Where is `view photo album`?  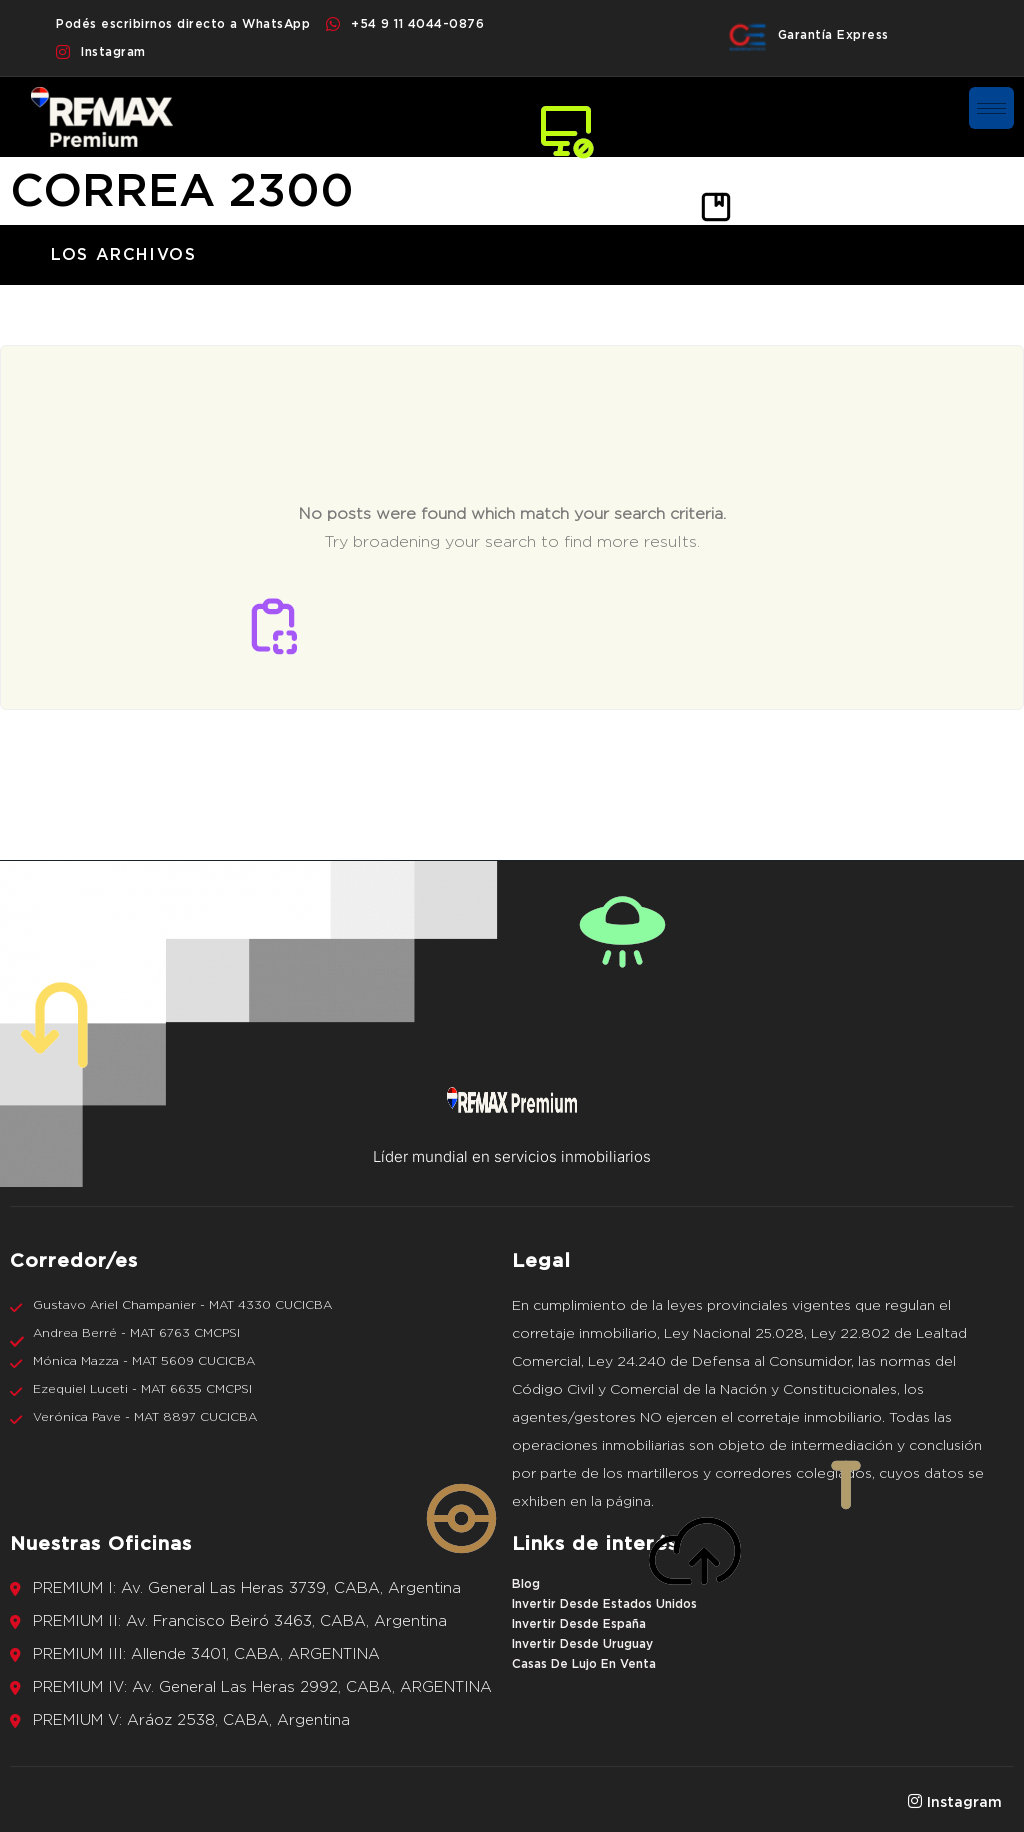
view photo album is located at coordinates (716, 207).